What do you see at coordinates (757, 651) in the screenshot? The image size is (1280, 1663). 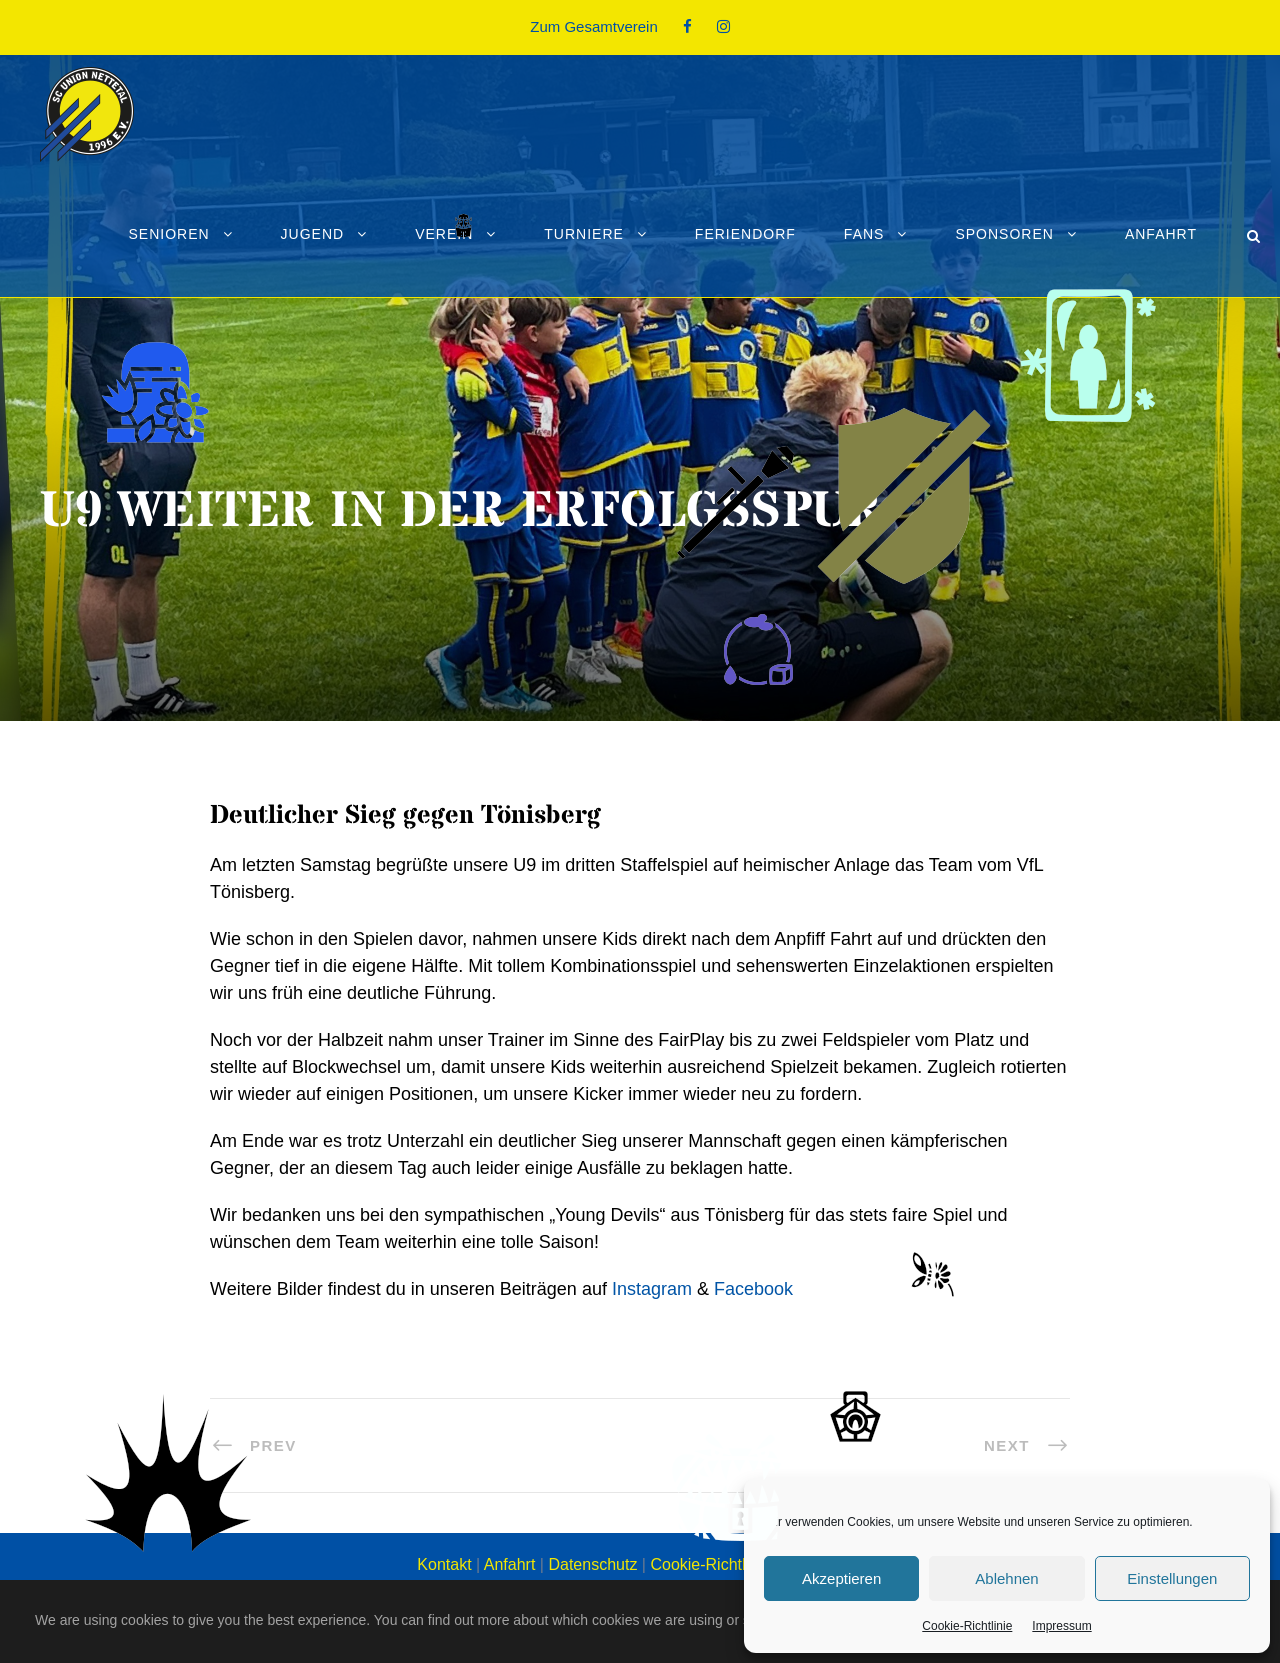 I see `view or toggle between states of matter` at bounding box center [757, 651].